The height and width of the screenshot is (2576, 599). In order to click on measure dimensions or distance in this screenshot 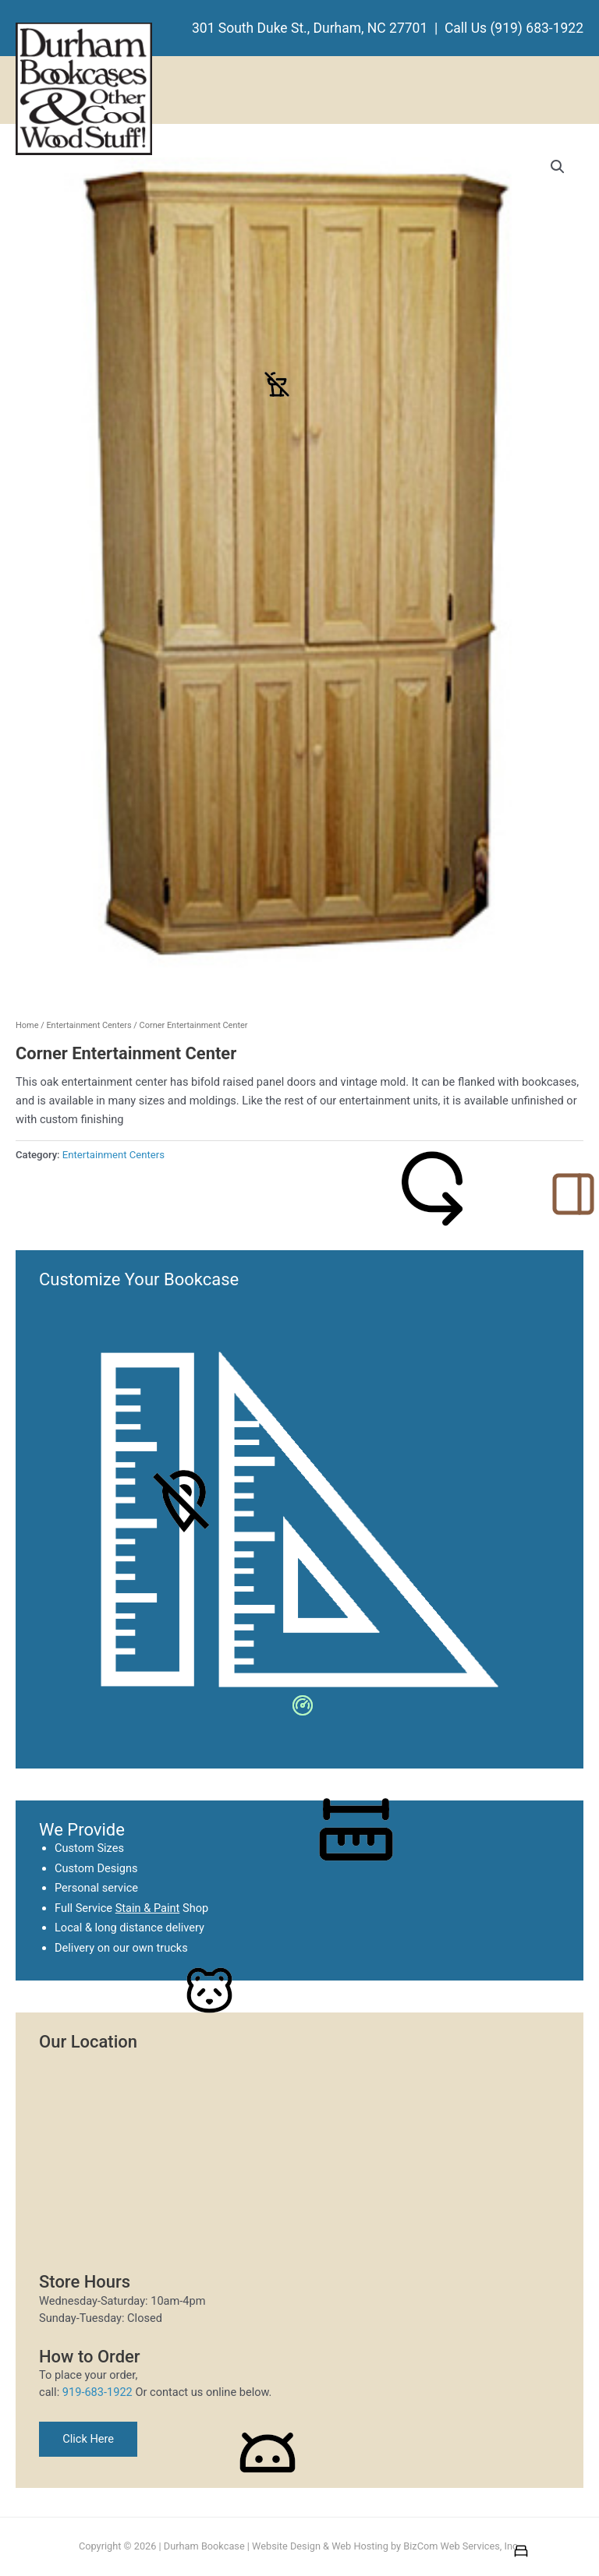, I will do `click(356, 1831)`.